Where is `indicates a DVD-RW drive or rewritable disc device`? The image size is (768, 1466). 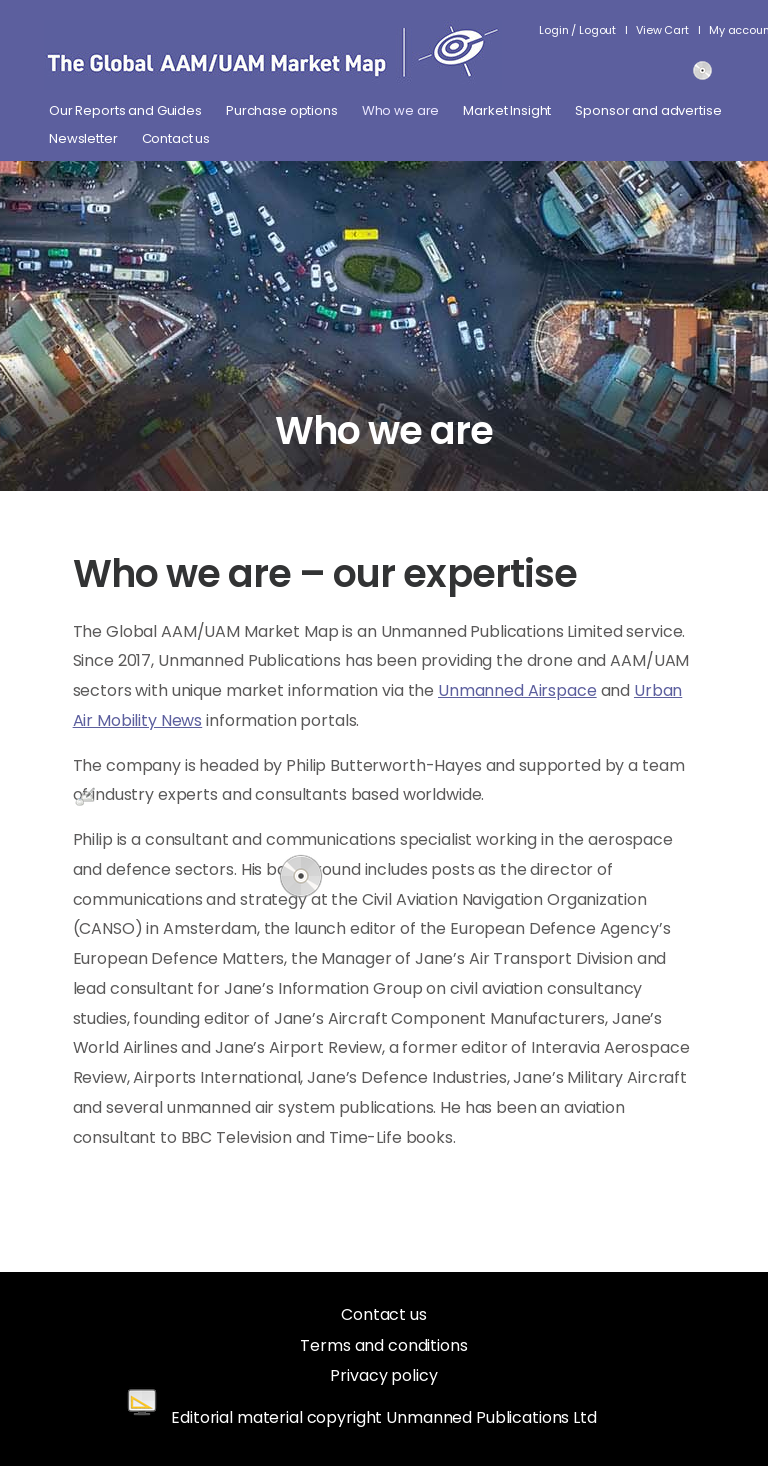
indicates a DVD-RW drive or rewritable disc device is located at coordinates (301, 876).